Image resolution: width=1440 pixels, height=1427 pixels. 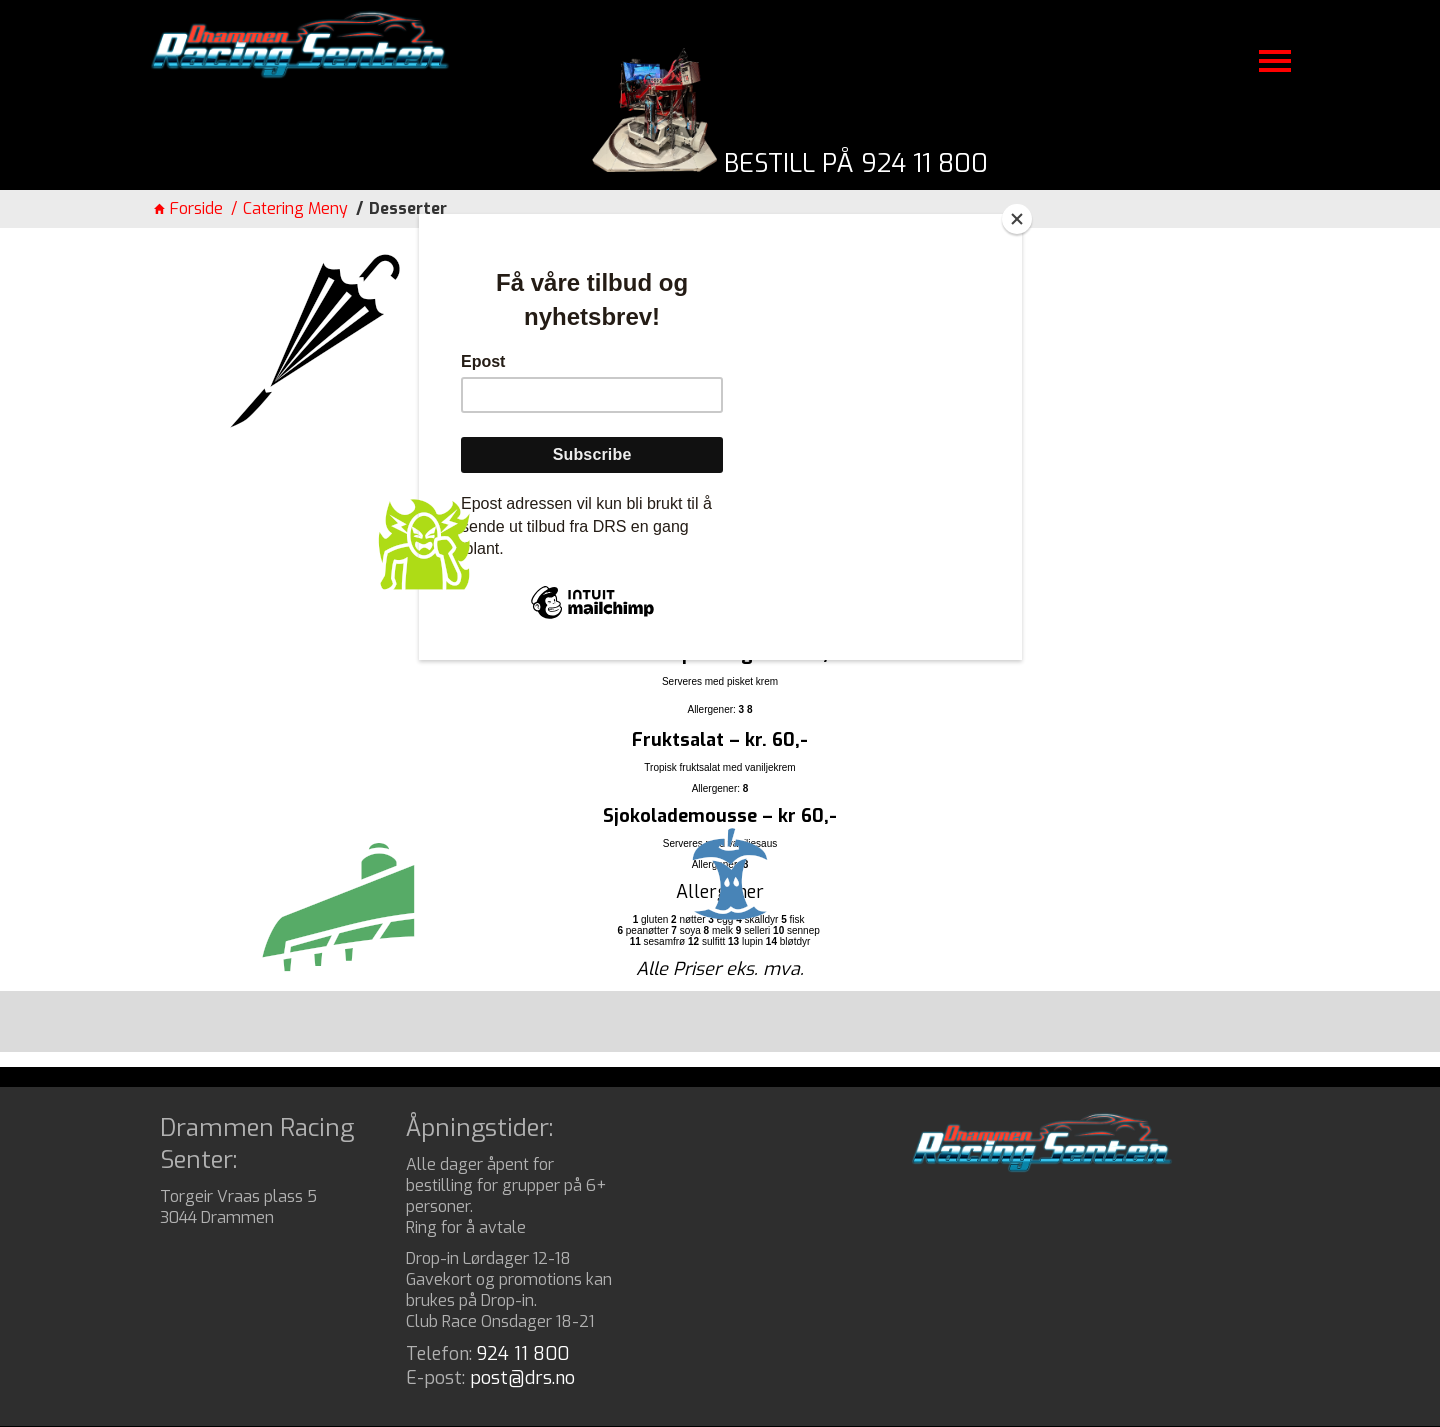 What do you see at coordinates (313, 342) in the screenshot?
I see `select umbrella bayonet weapon in game inventory` at bounding box center [313, 342].